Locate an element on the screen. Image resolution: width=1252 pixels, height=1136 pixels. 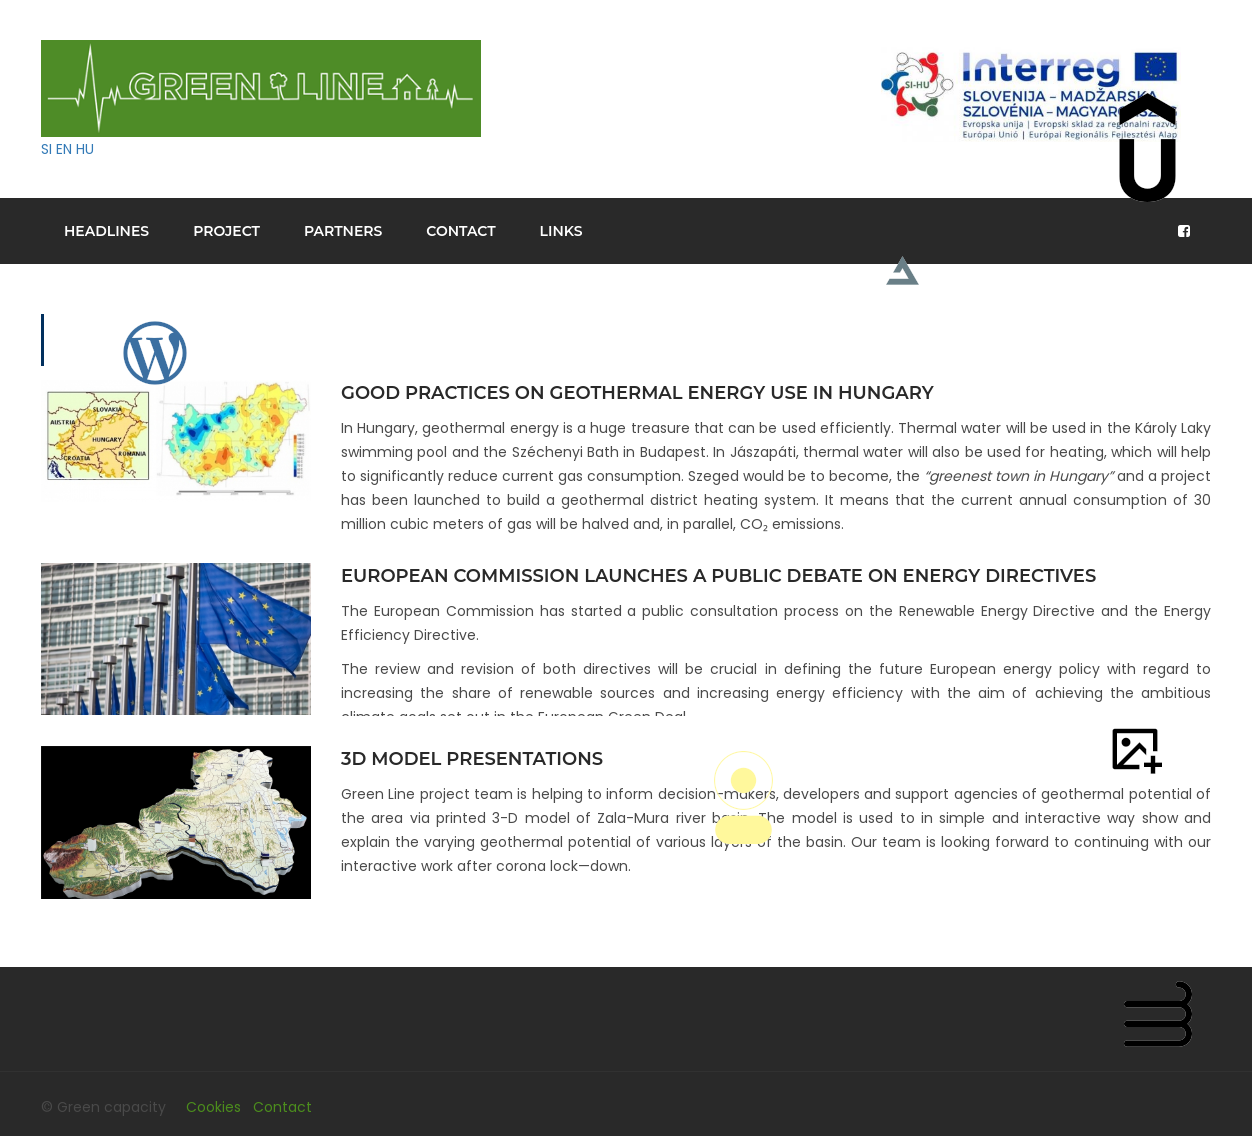
open wordpress dashboard is located at coordinates (155, 353).